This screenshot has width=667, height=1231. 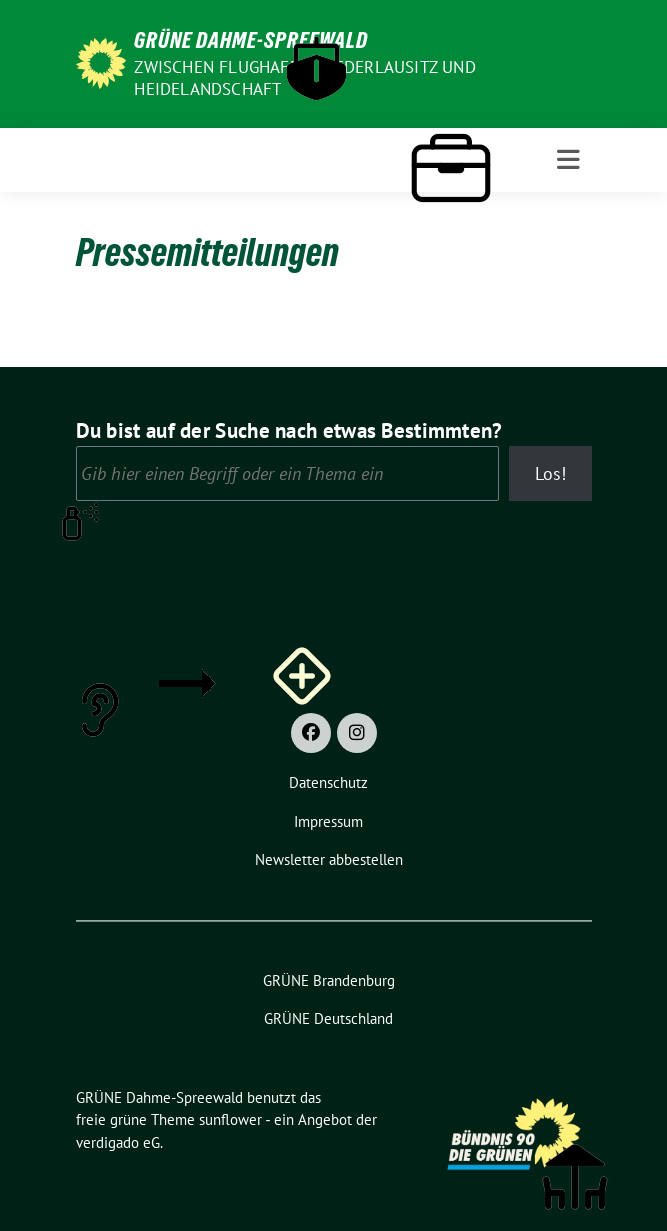 I want to click on proceed to the next step, so click(x=187, y=683).